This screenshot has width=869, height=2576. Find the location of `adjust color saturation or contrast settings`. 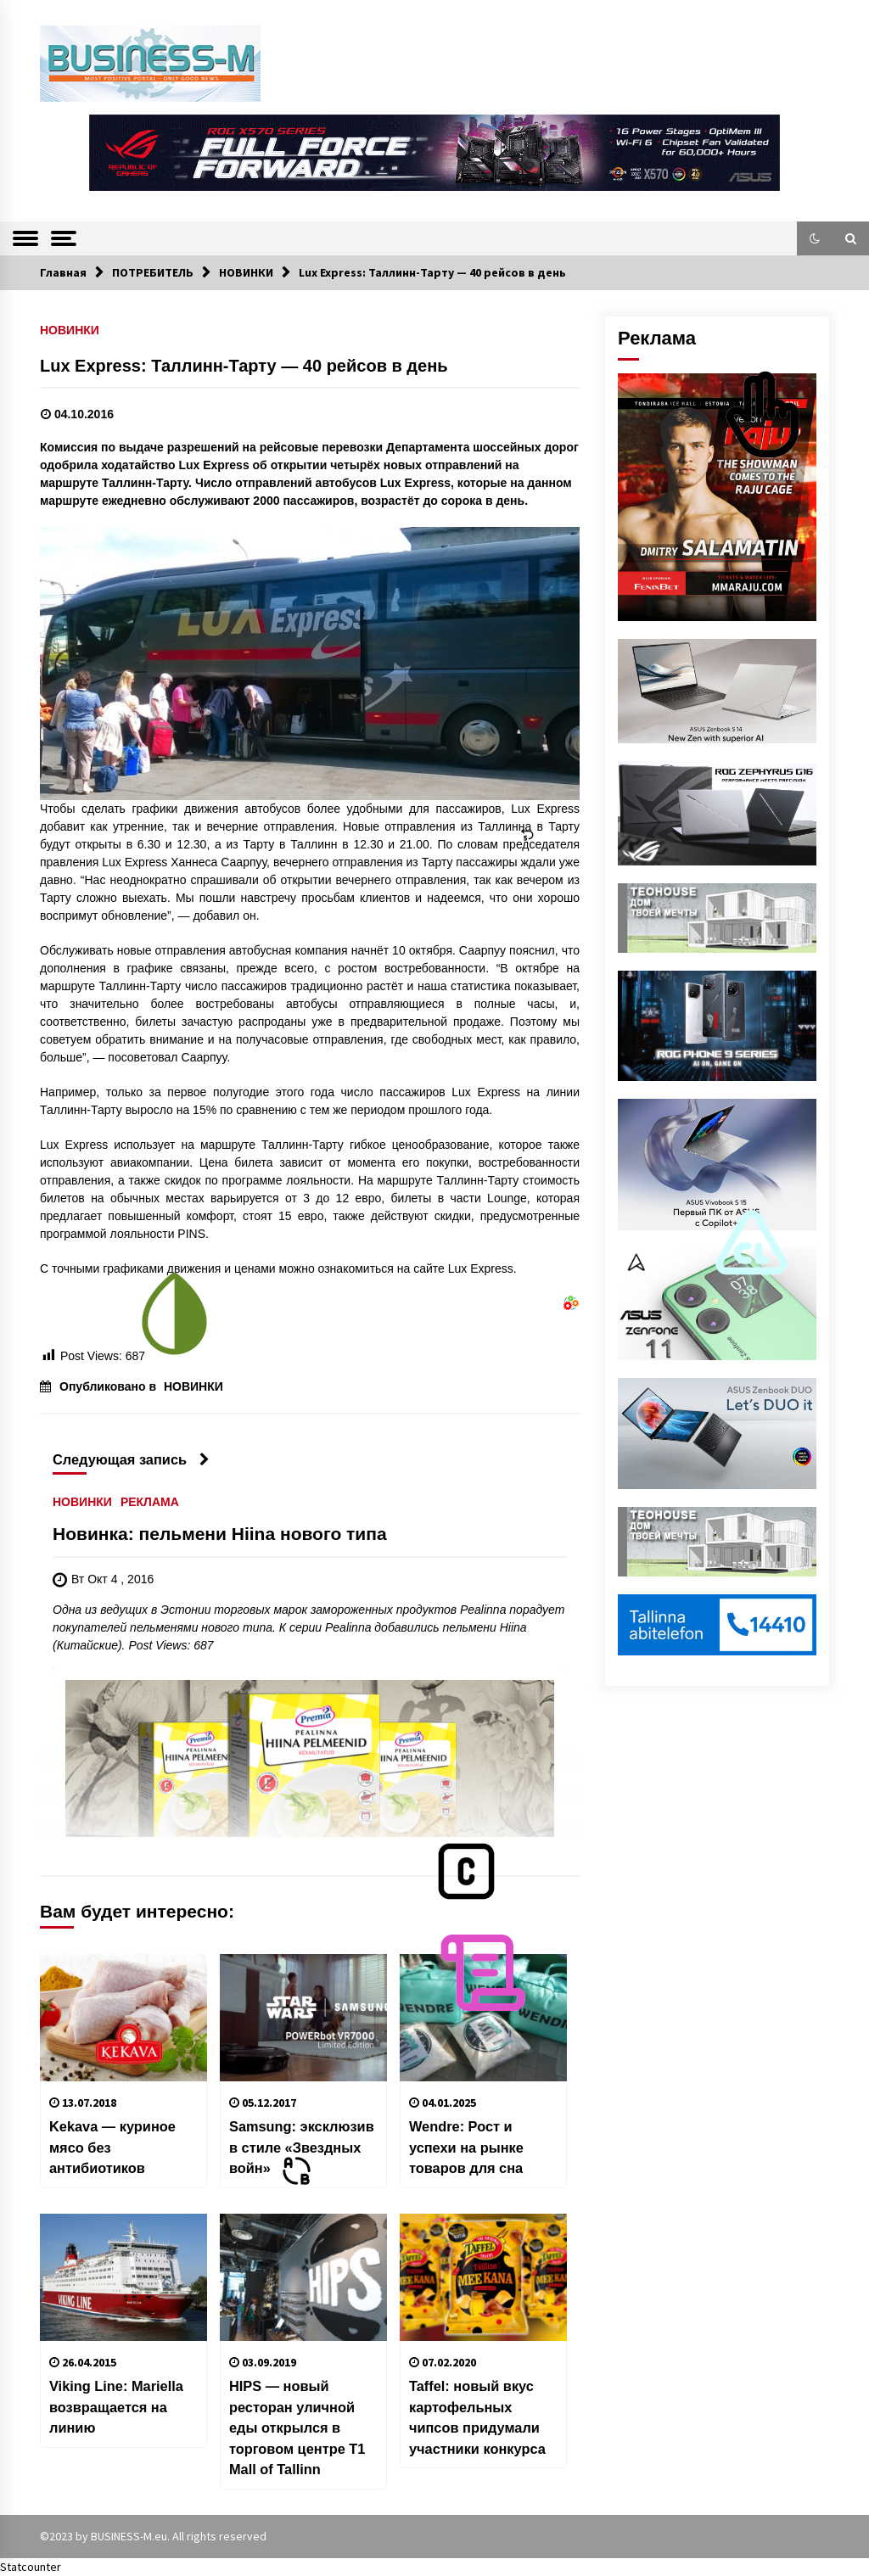

adjust color saturation or contrast settings is located at coordinates (174, 1316).